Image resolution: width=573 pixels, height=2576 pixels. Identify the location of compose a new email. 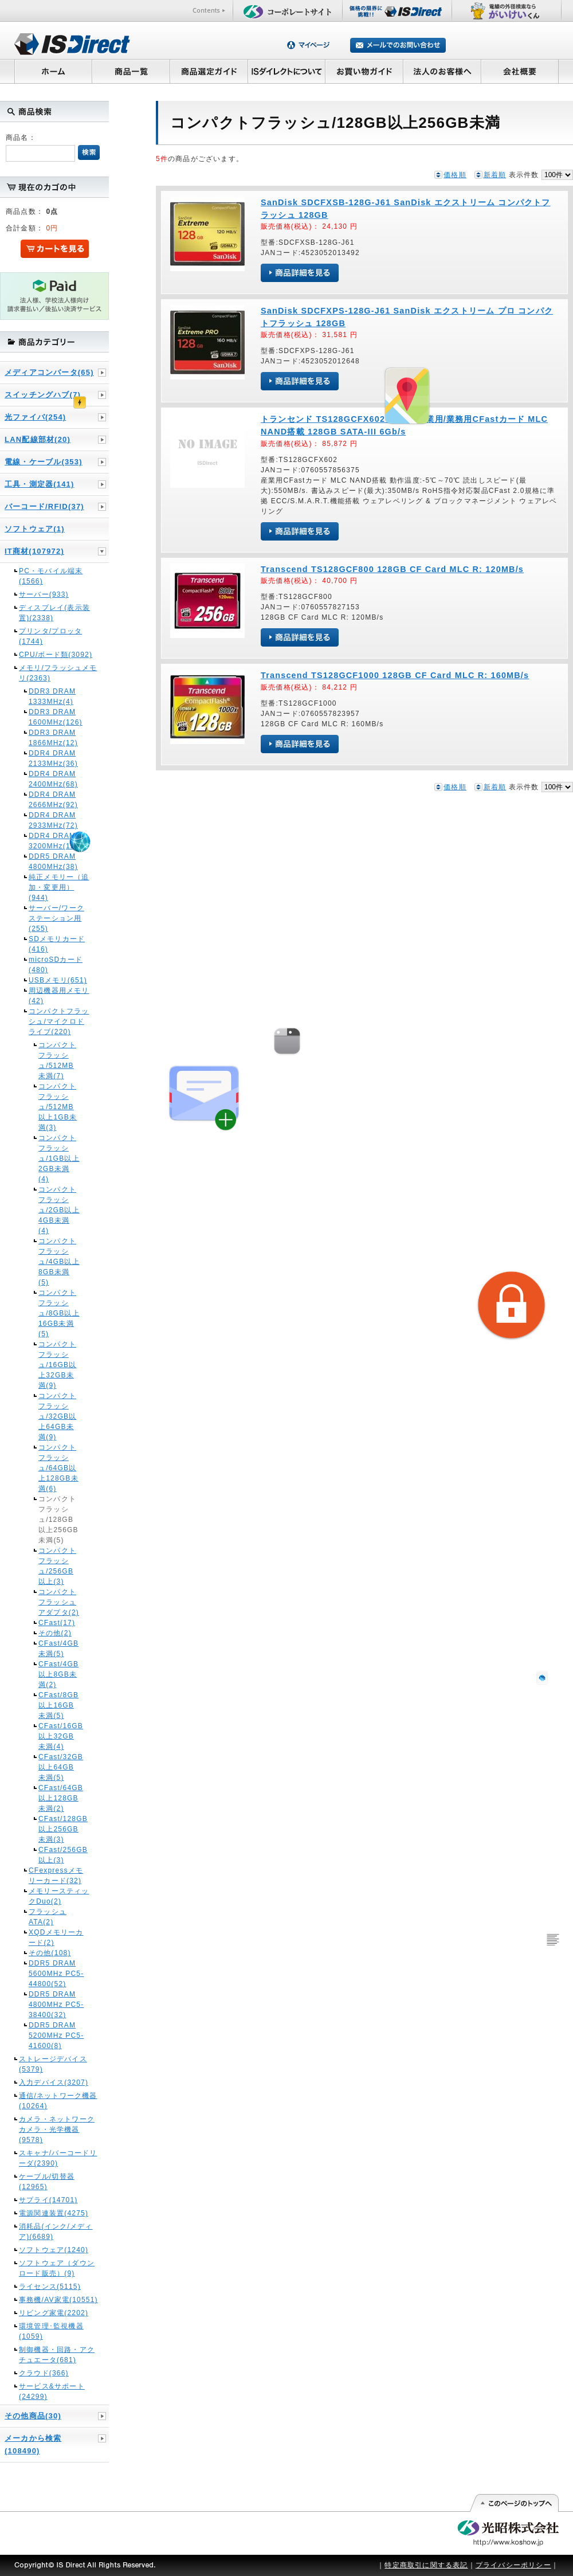
(204, 1093).